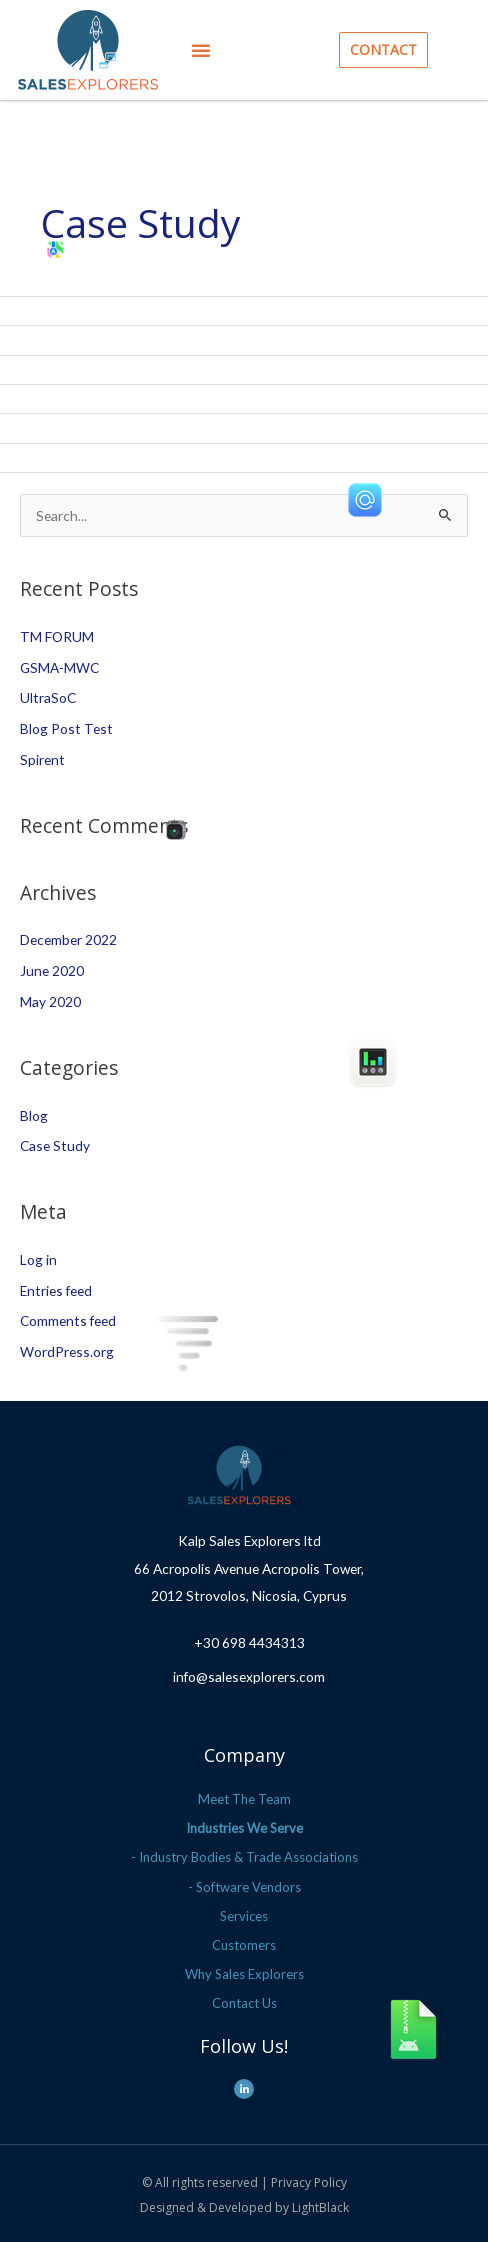 The height and width of the screenshot is (2242, 488). I want to click on open gnome maps application, so click(55, 249).